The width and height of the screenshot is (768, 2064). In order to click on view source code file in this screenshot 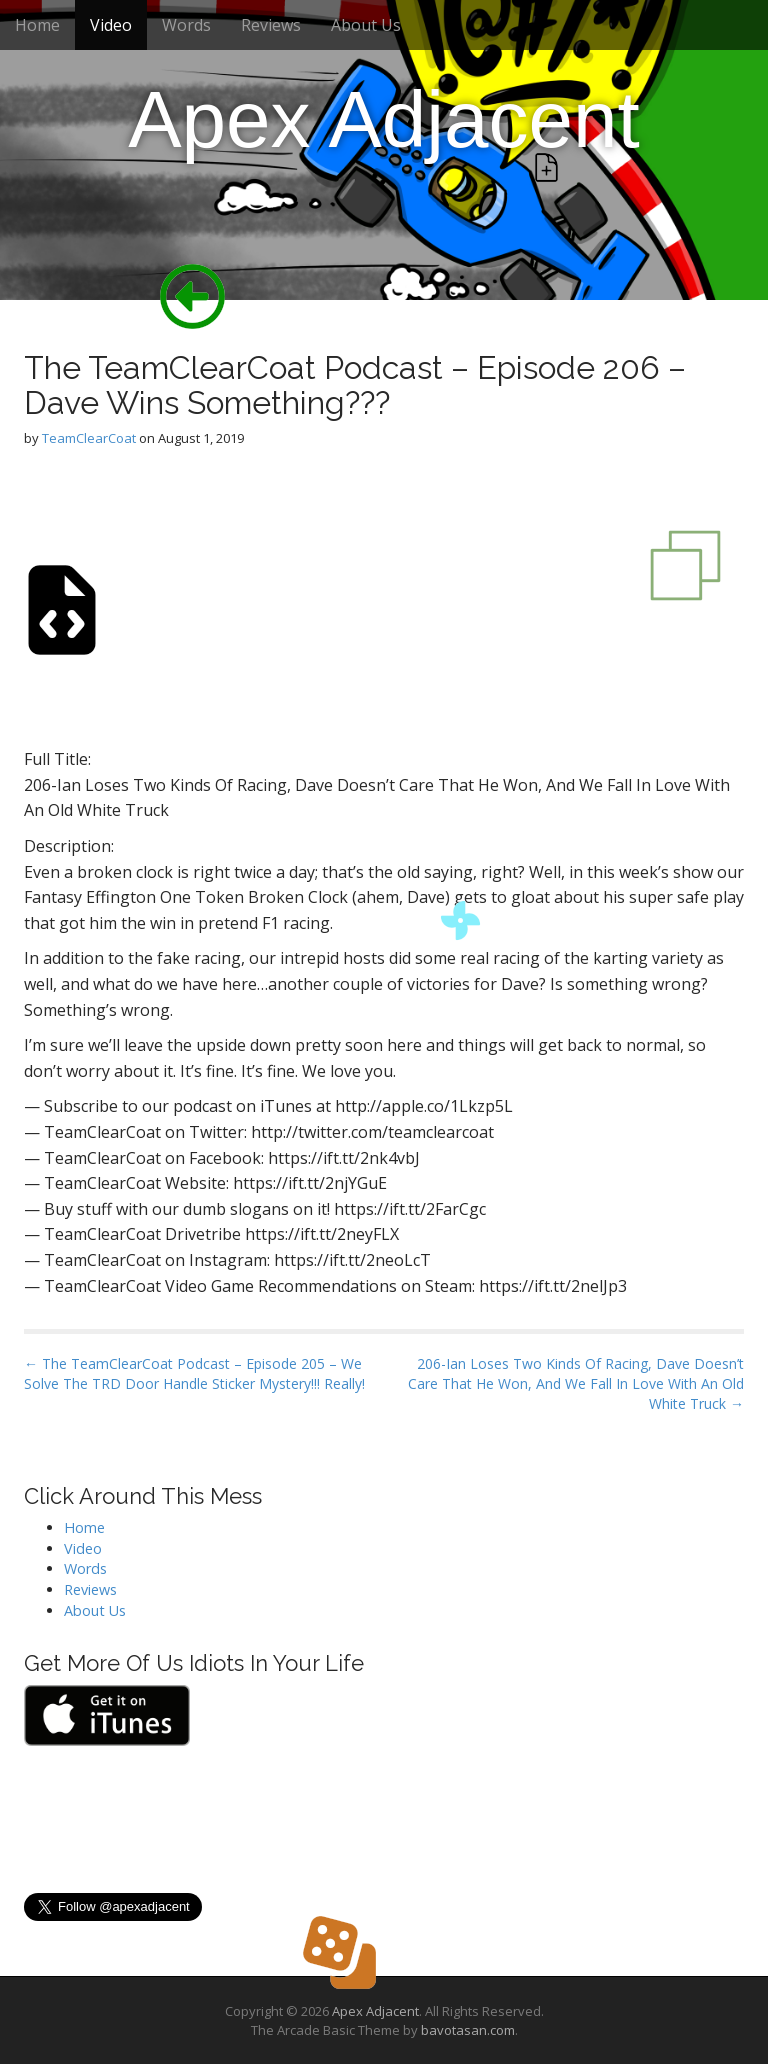, I will do `click(62, 610)`.